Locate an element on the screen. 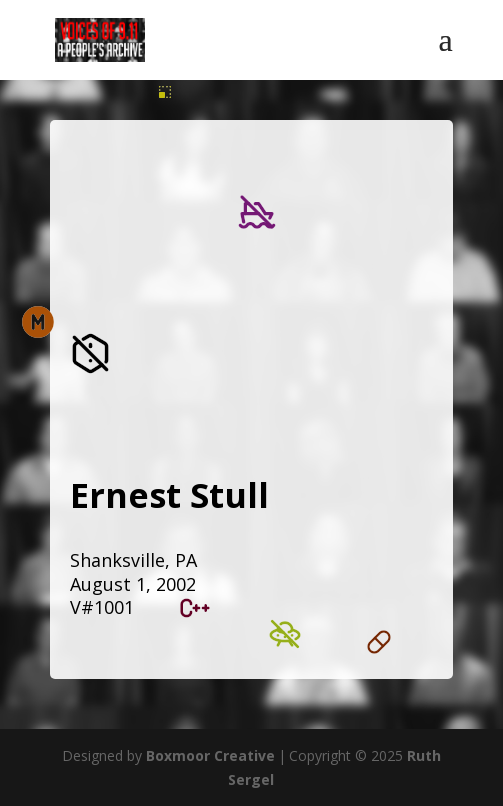  metro or subway transit indicator is located at coordinates (38, 322).